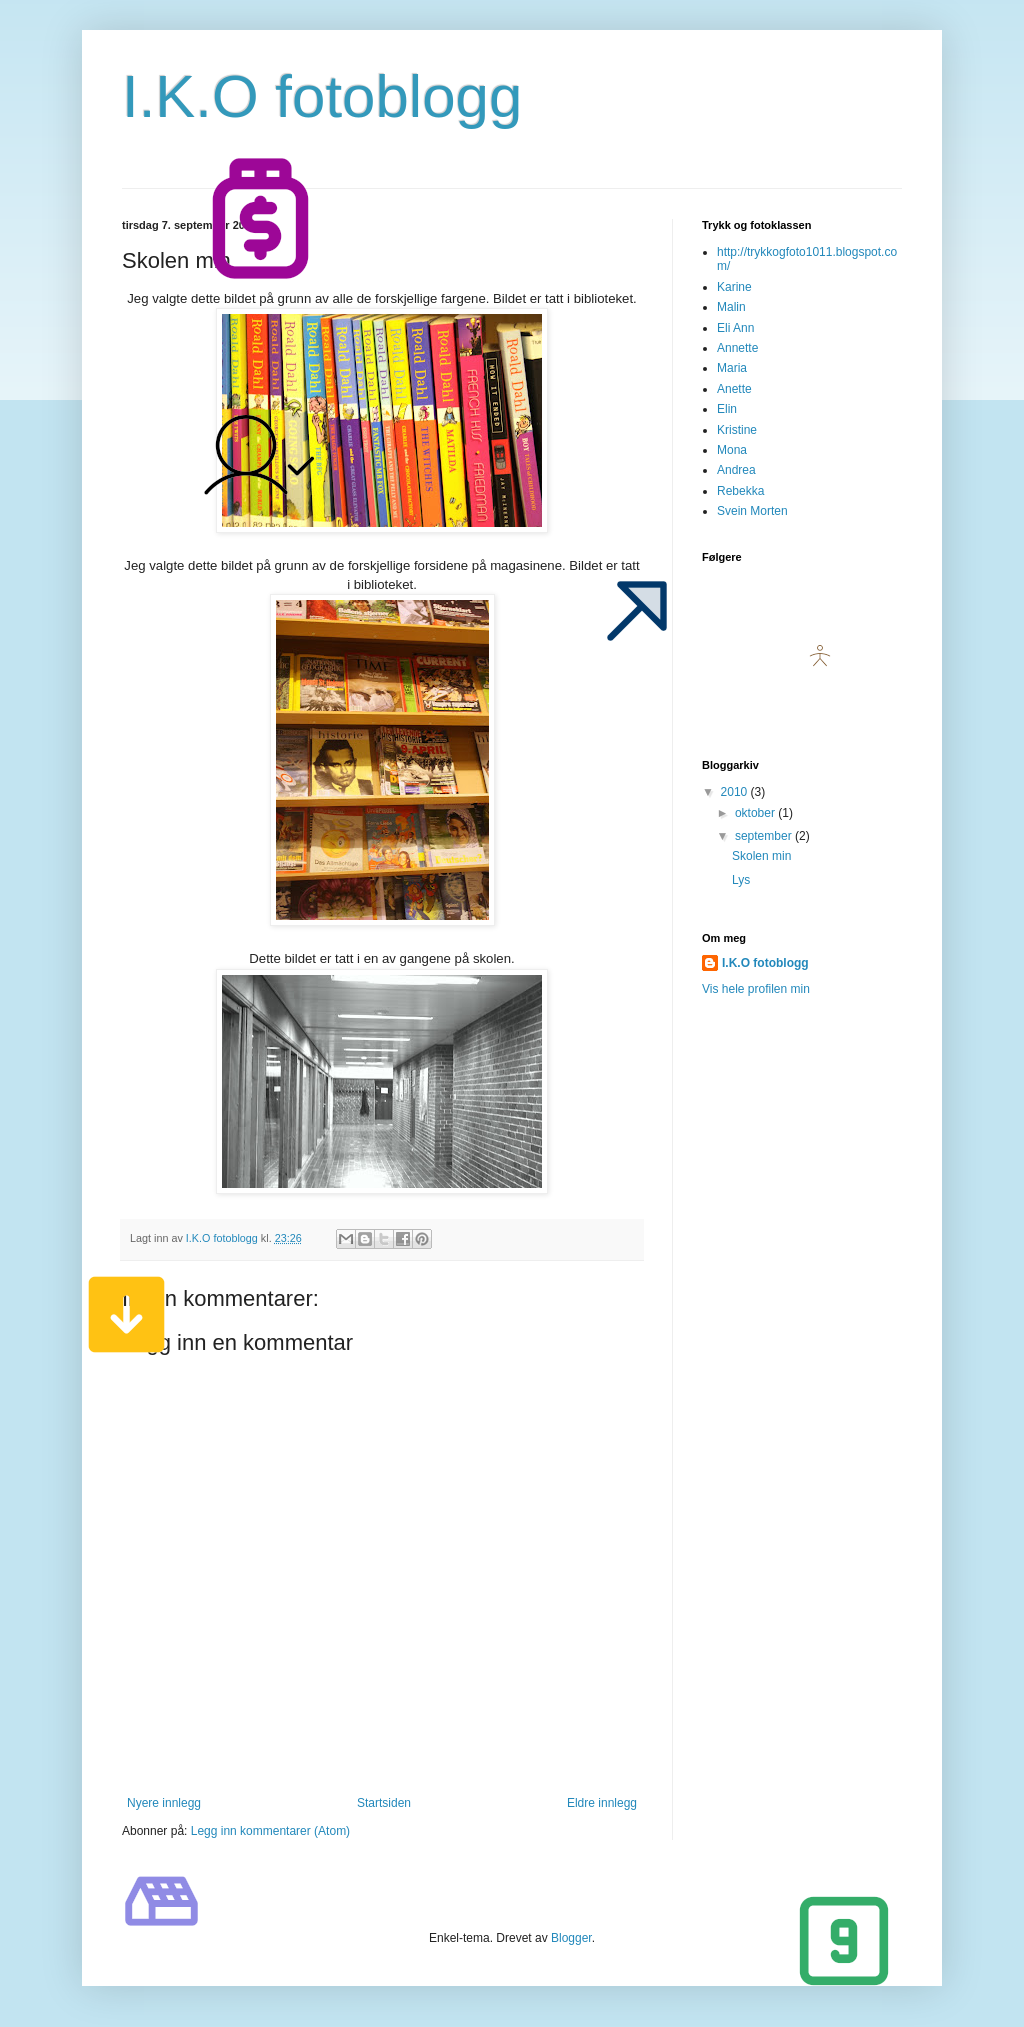  Describe the element at coordinates (260, 218) in the screenshot. I see `send a tip or donation` at that location.